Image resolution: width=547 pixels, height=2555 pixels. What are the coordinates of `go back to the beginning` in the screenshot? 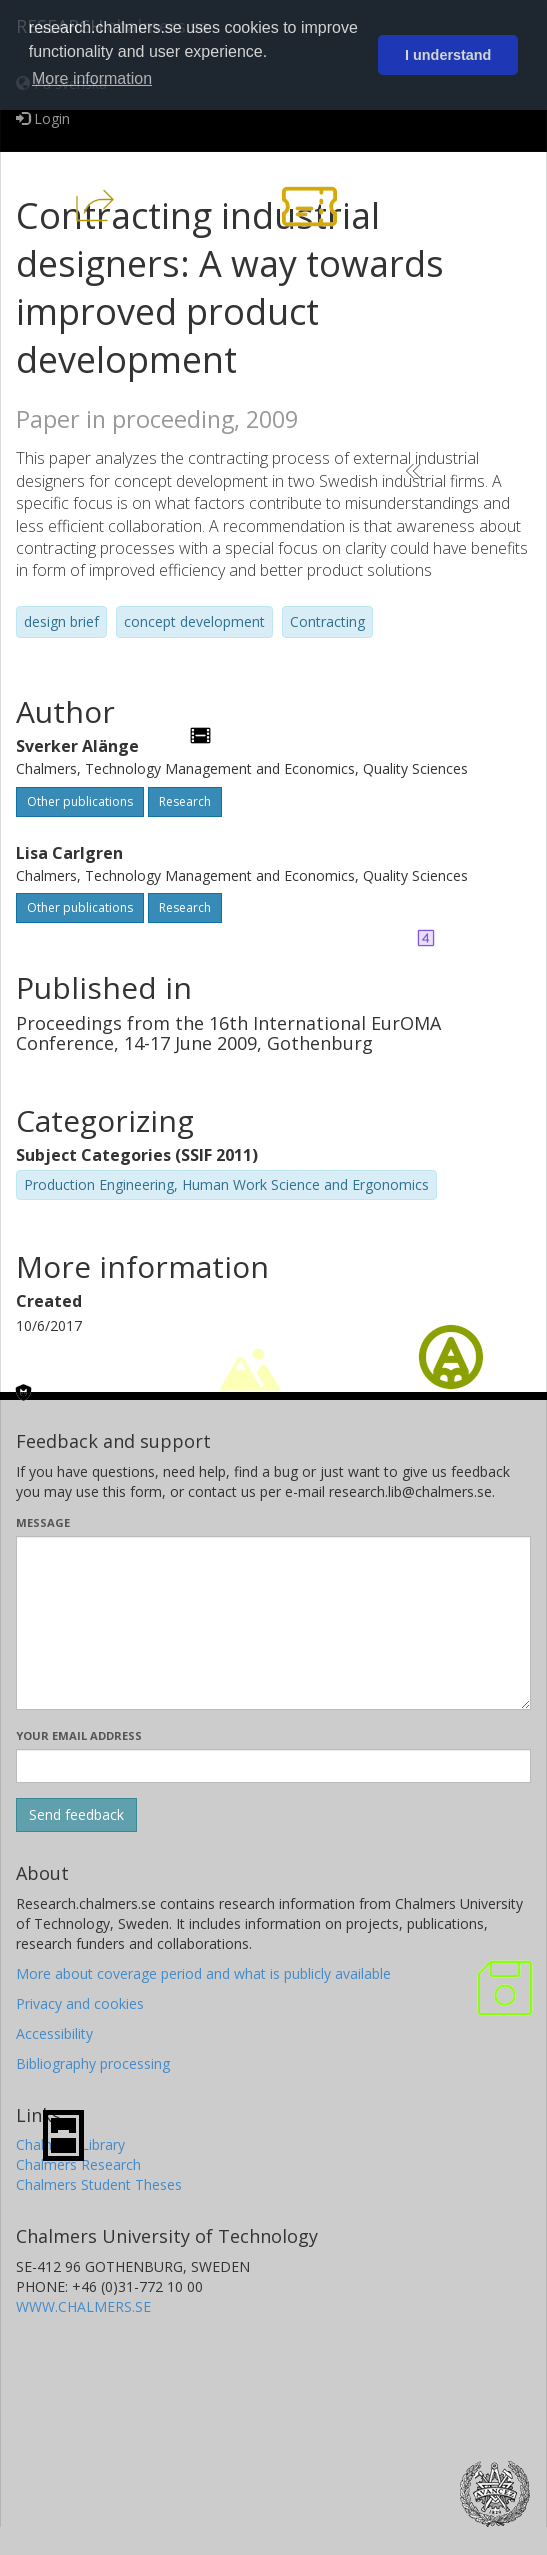 It's located at (414, 471).